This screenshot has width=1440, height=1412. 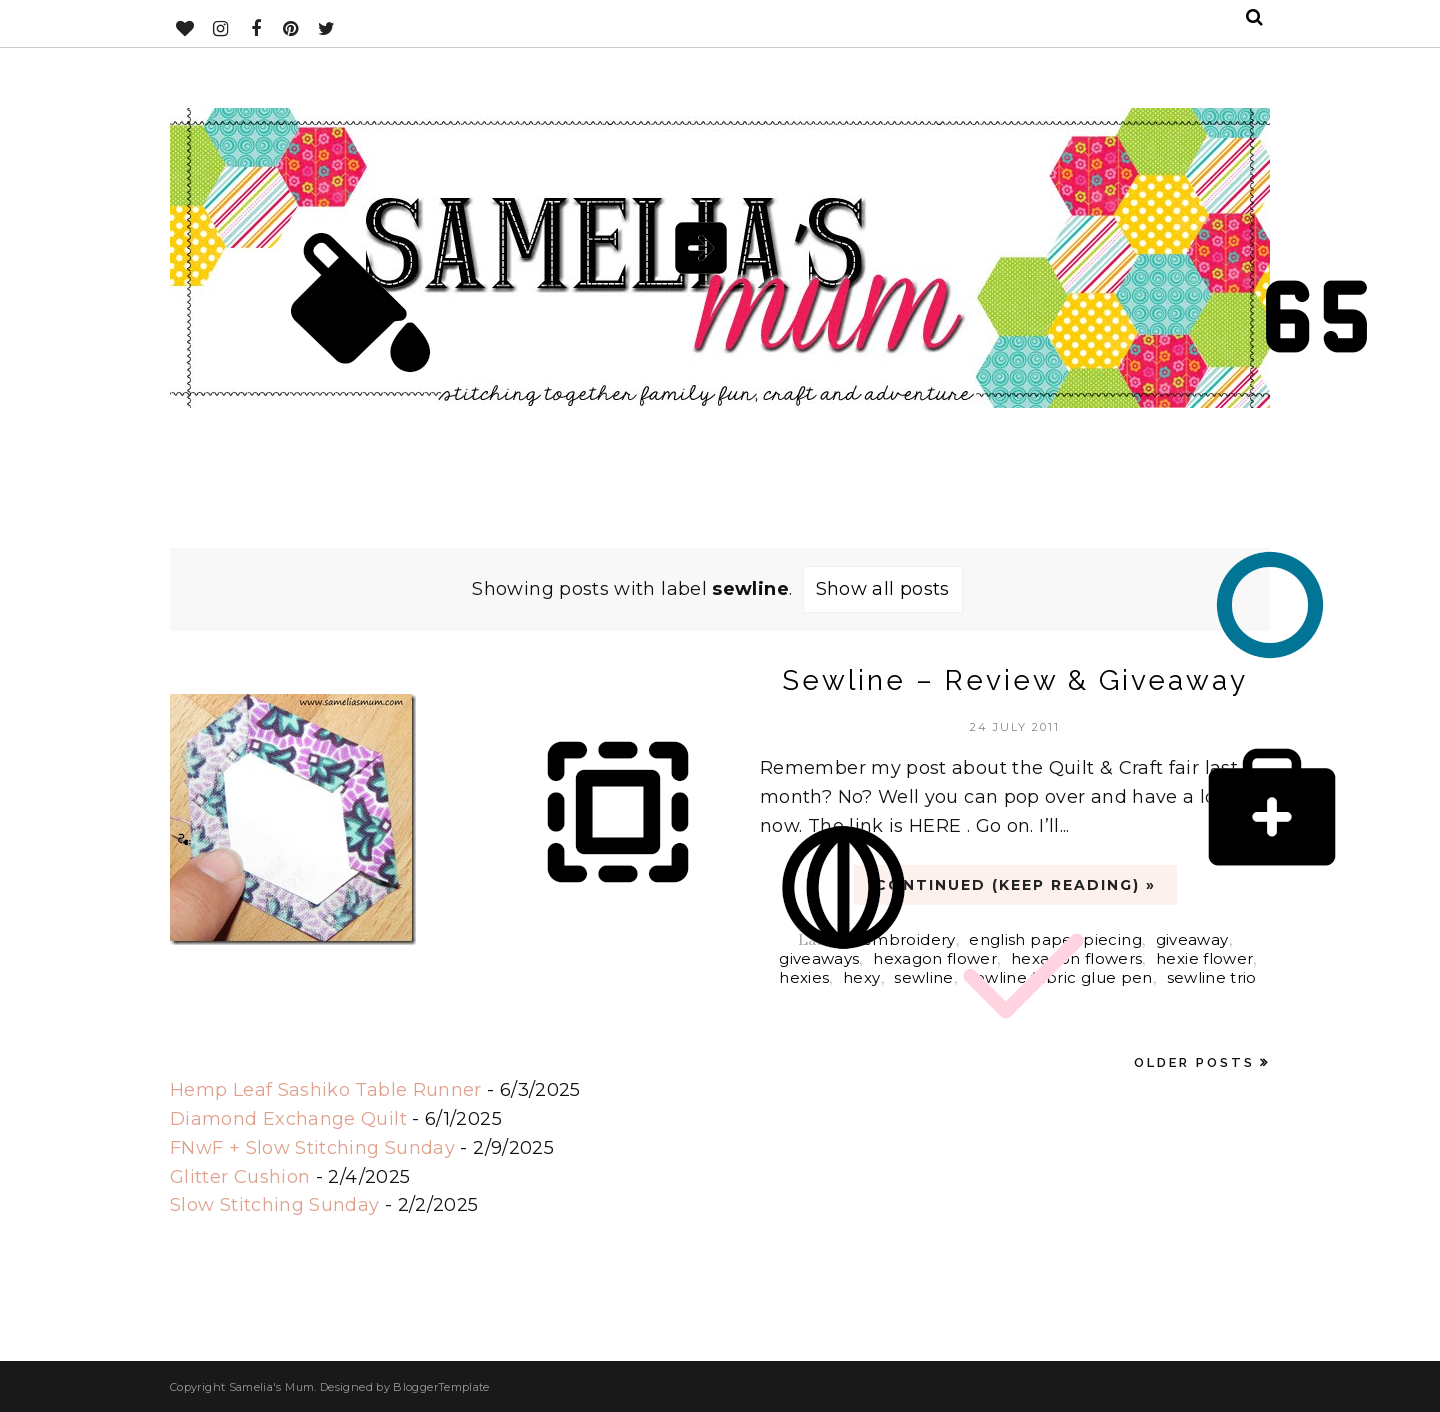 What do you see at coordinates (360, 302) in the screenshot?
I see `fill an area with color` at bounding box center [360, 302].